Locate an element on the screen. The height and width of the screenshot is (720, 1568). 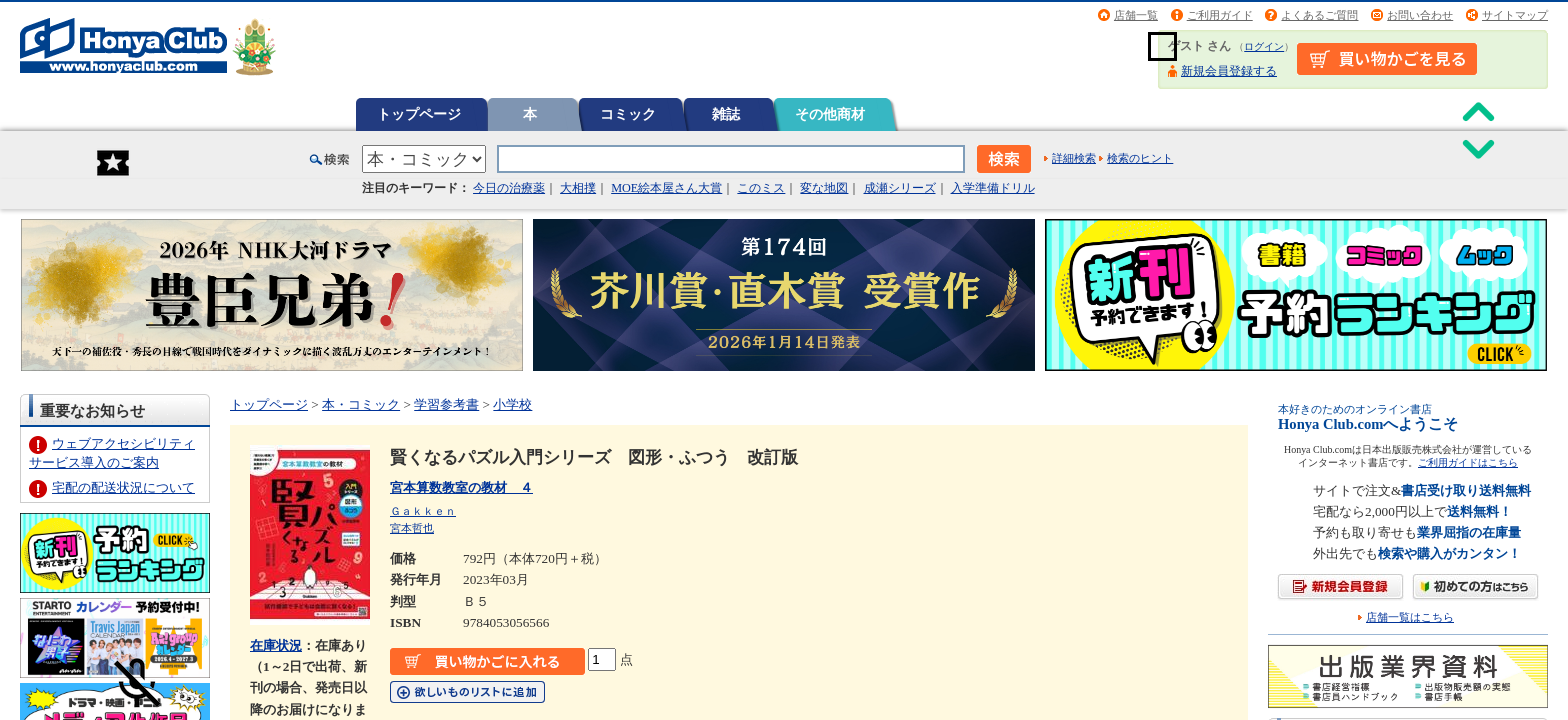
expand or collapse a dropdown menu is located at coordinates (1478, 130).